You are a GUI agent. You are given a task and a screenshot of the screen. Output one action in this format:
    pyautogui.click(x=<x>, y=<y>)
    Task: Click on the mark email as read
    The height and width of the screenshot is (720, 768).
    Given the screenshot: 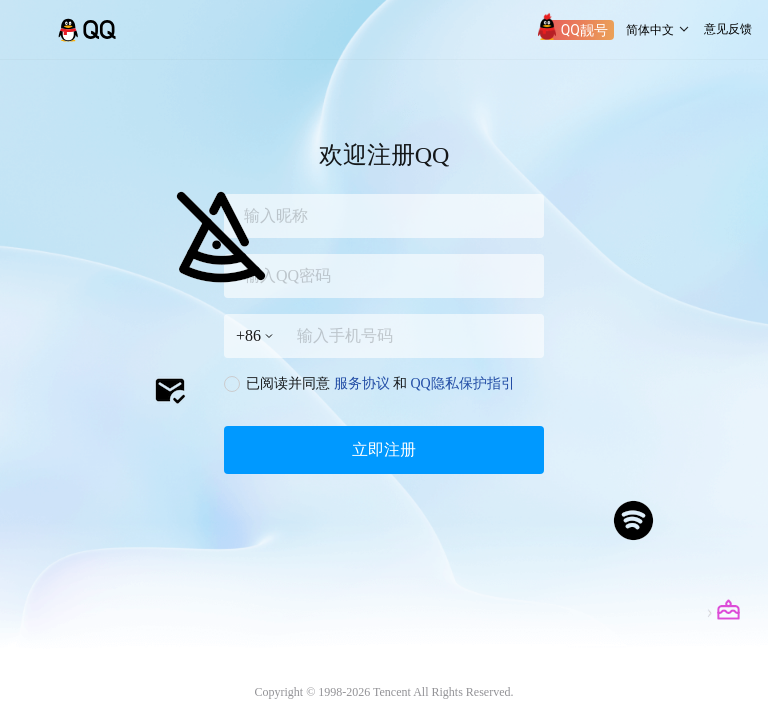 What is the action you would take?
    pyautogui.click(x=170, y=390)
    